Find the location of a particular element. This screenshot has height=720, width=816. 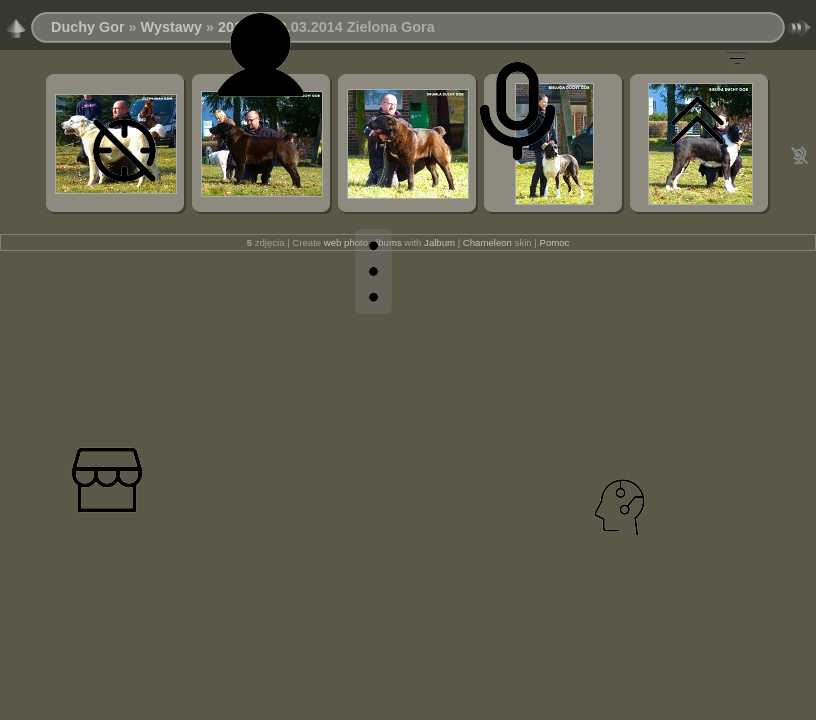

tap to start voice recording is located at coordinates (517, 109).